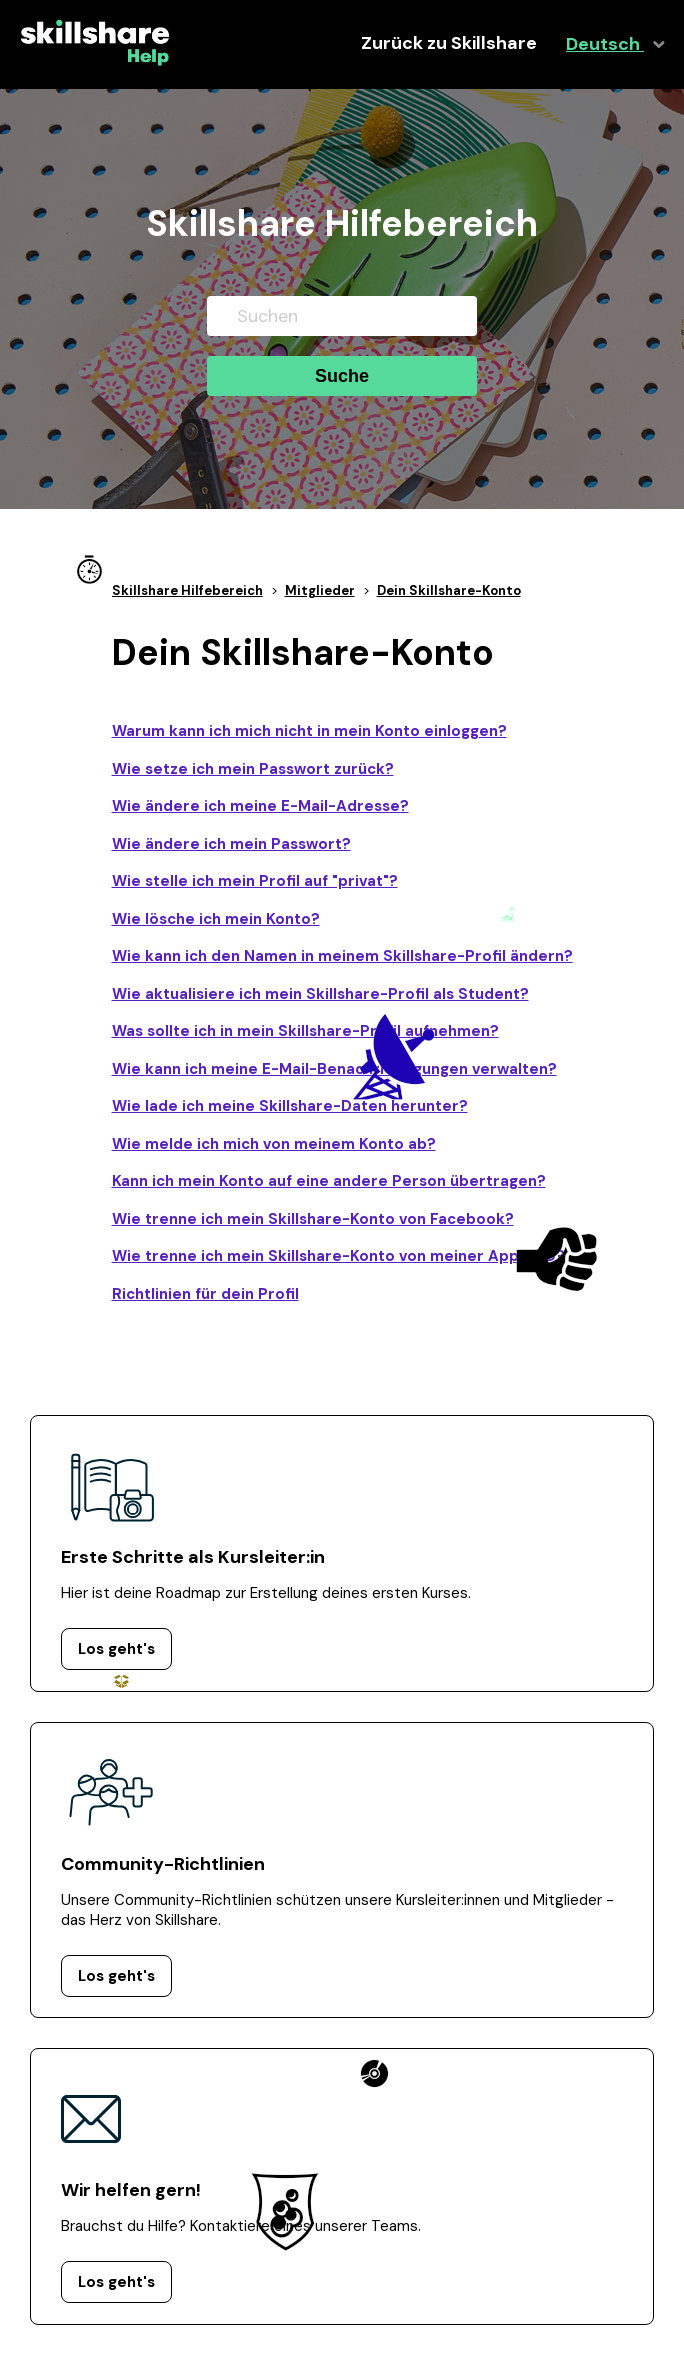 This screenshot has width=684, height=2375. What do you see at coordinates (121, 1681) in the screenshot?
I see `view package or shipping details` at bounding box center [121, 1681].